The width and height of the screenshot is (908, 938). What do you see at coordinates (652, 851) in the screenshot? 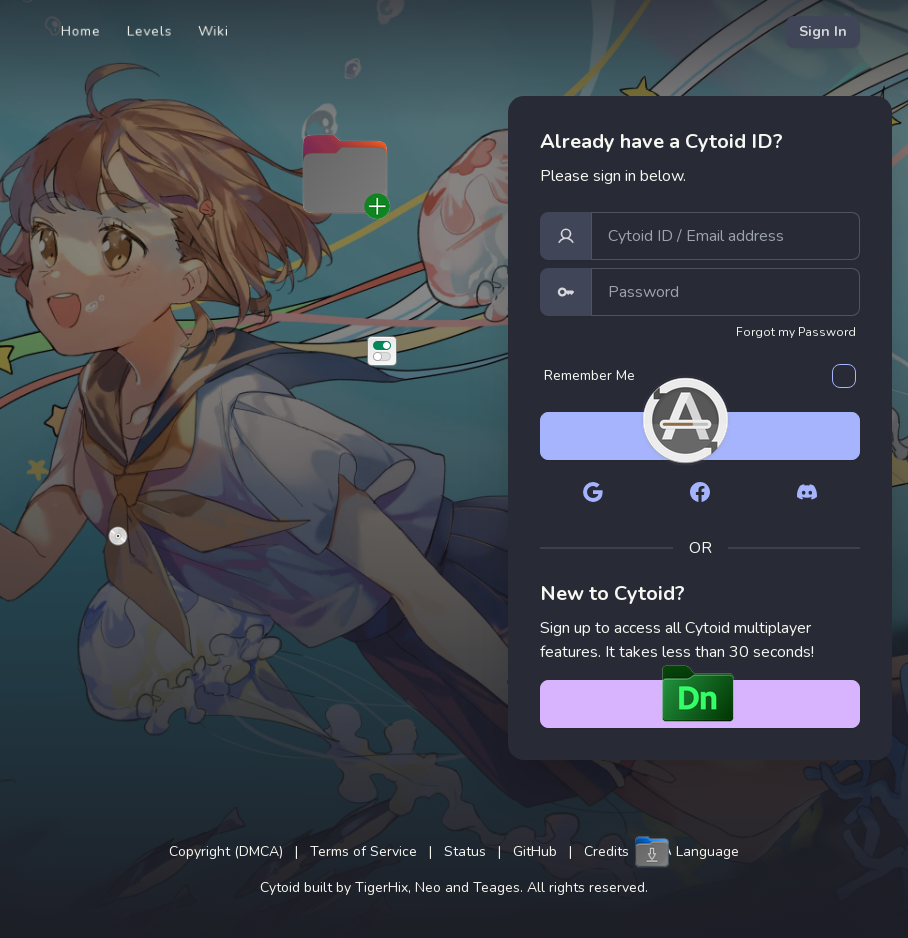
I see `open your downloads folder` at bounding box center [652, 851].